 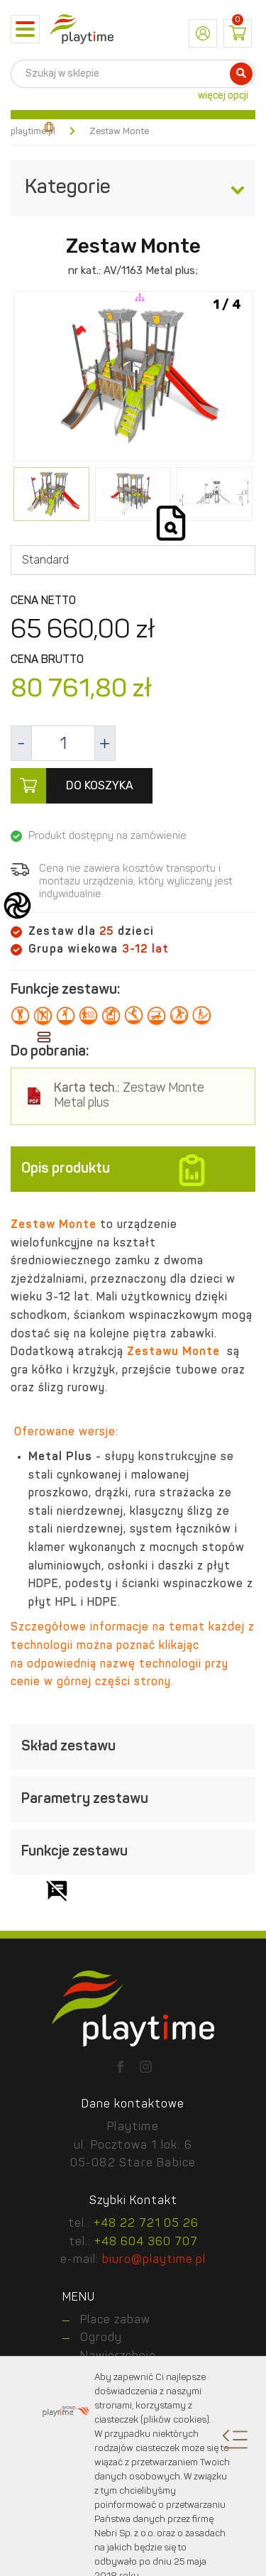 I want to click on access travel or trip information, so click(x=49, y=127).